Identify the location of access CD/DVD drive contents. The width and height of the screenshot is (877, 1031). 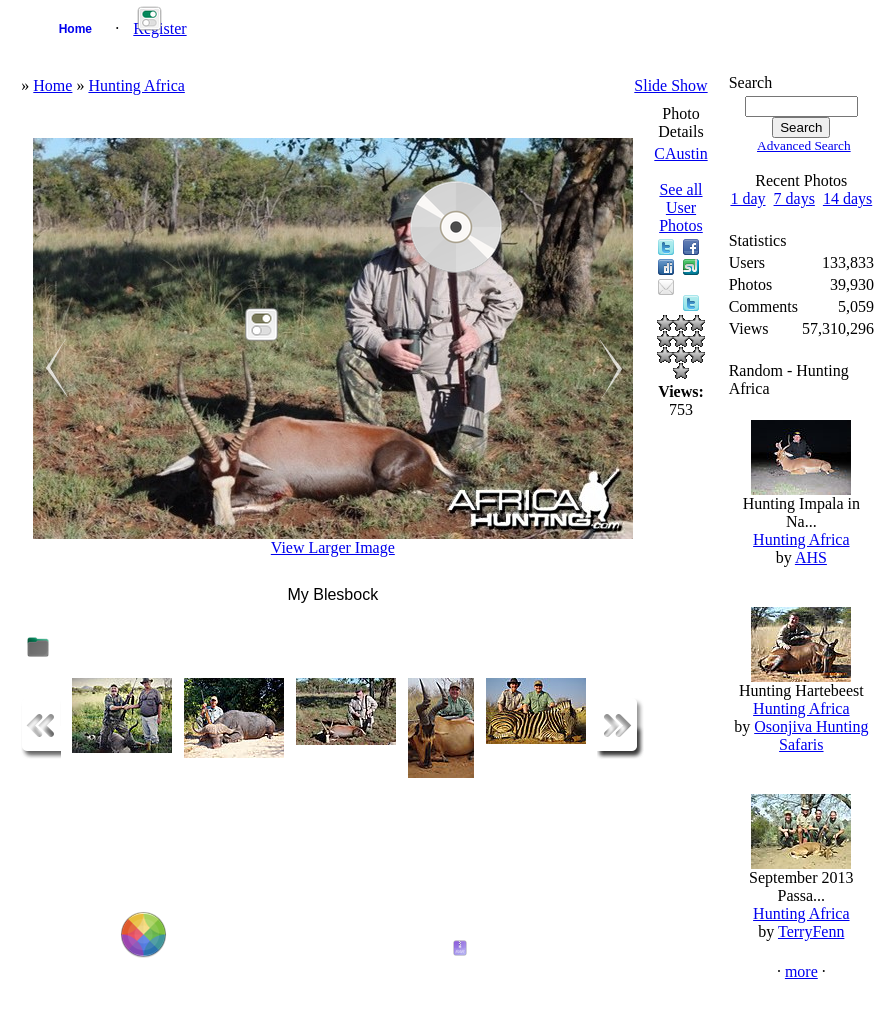
(456, 227).